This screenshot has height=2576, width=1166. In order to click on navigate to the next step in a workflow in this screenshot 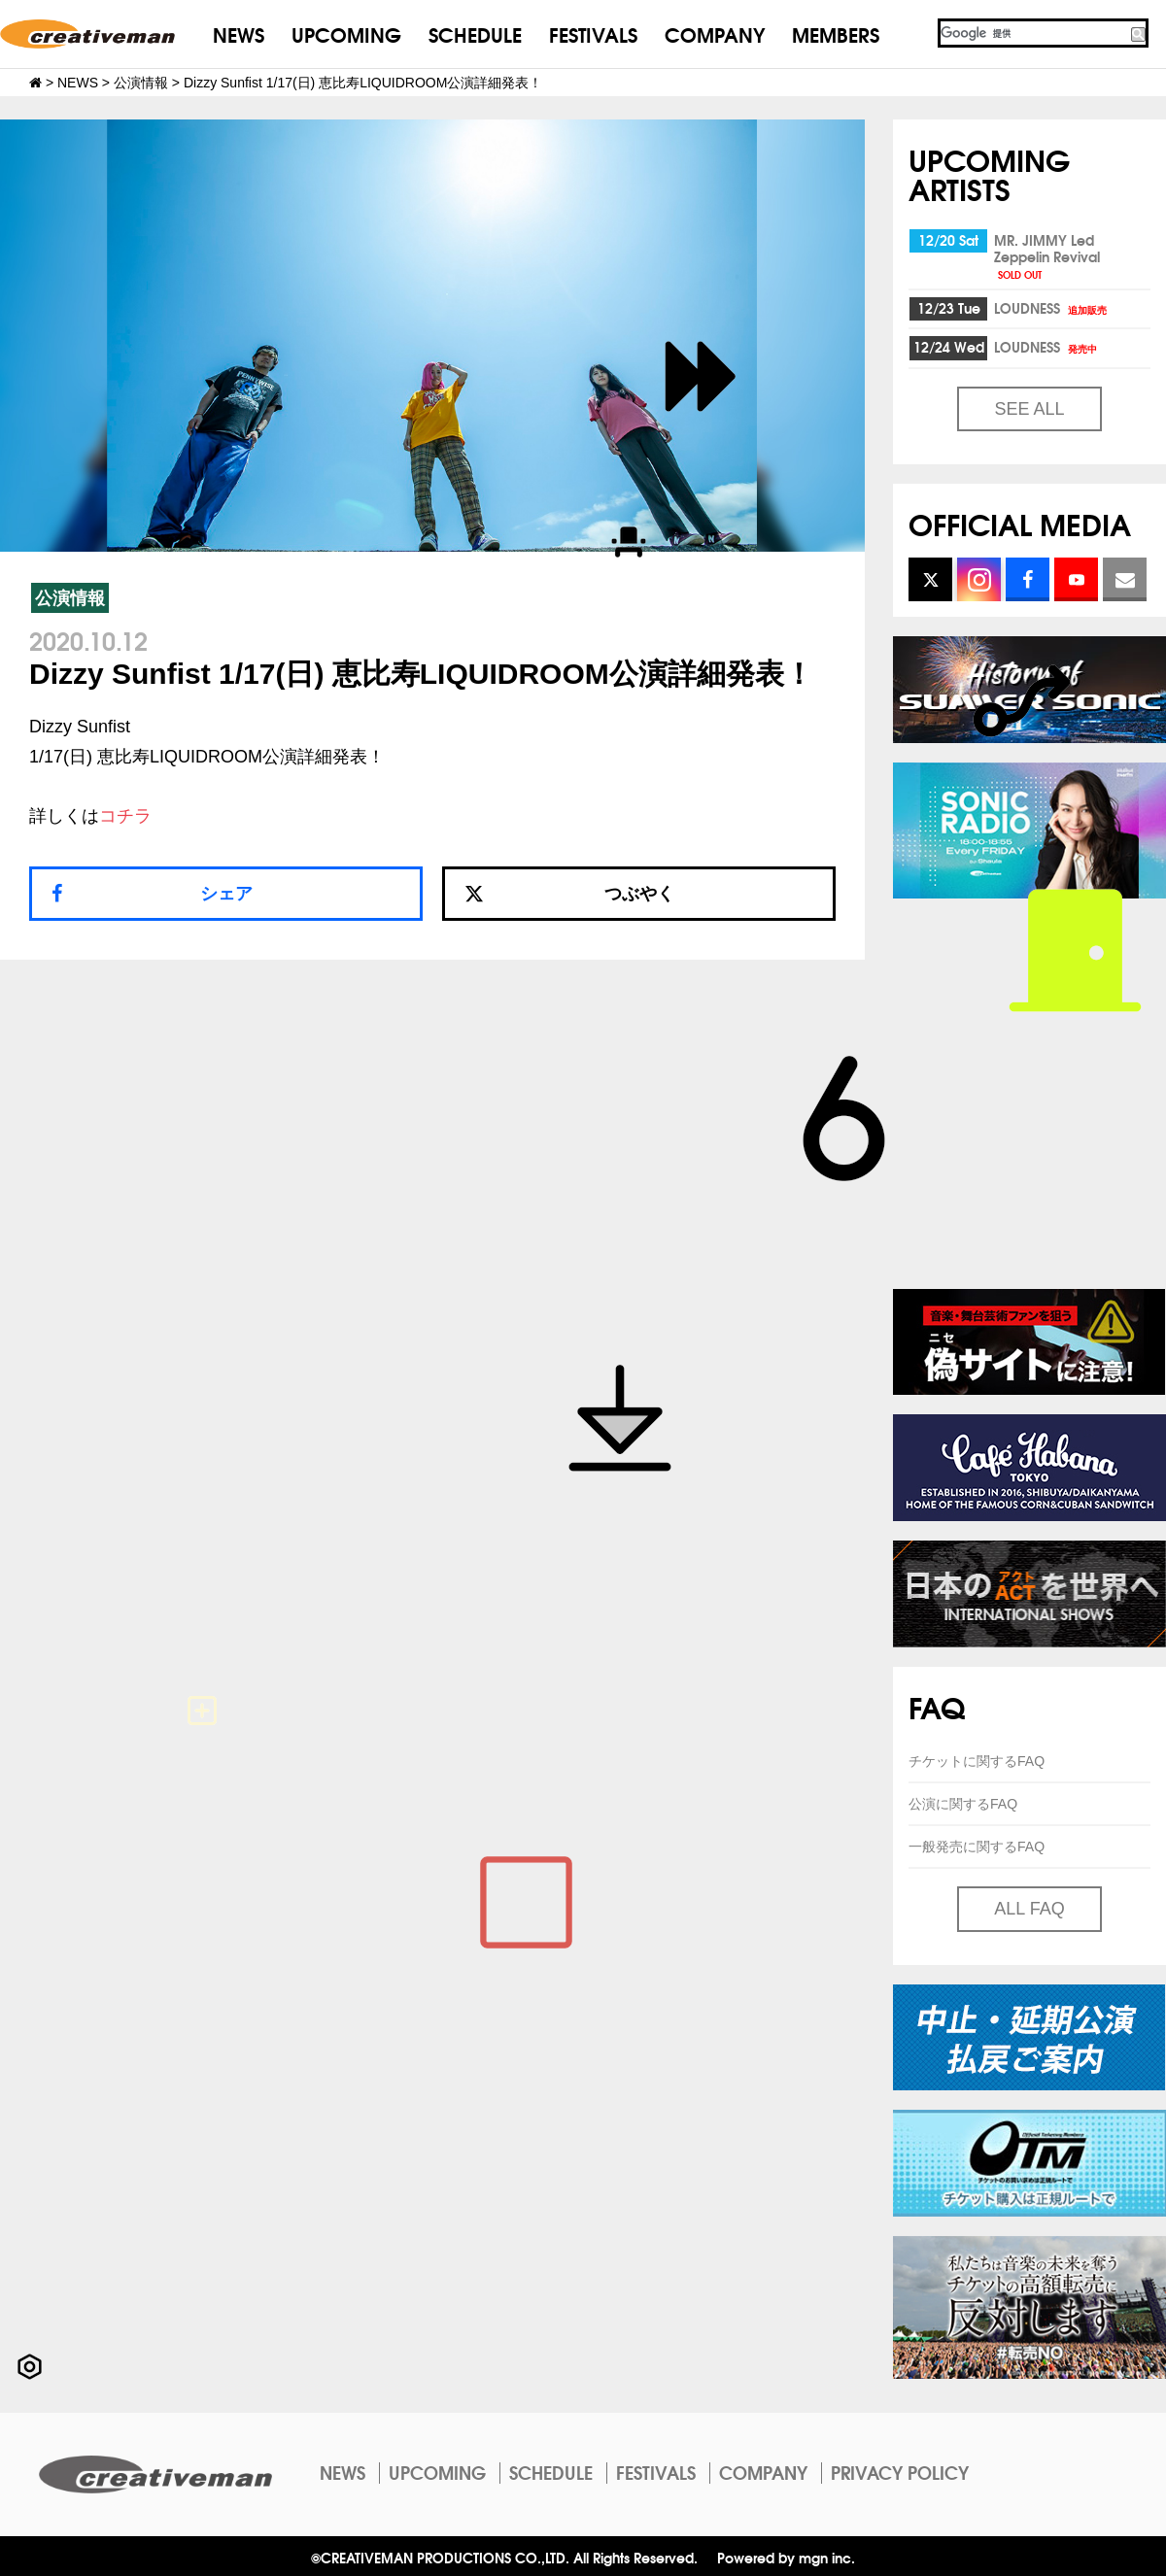, I will do `click(1021, 700)`.